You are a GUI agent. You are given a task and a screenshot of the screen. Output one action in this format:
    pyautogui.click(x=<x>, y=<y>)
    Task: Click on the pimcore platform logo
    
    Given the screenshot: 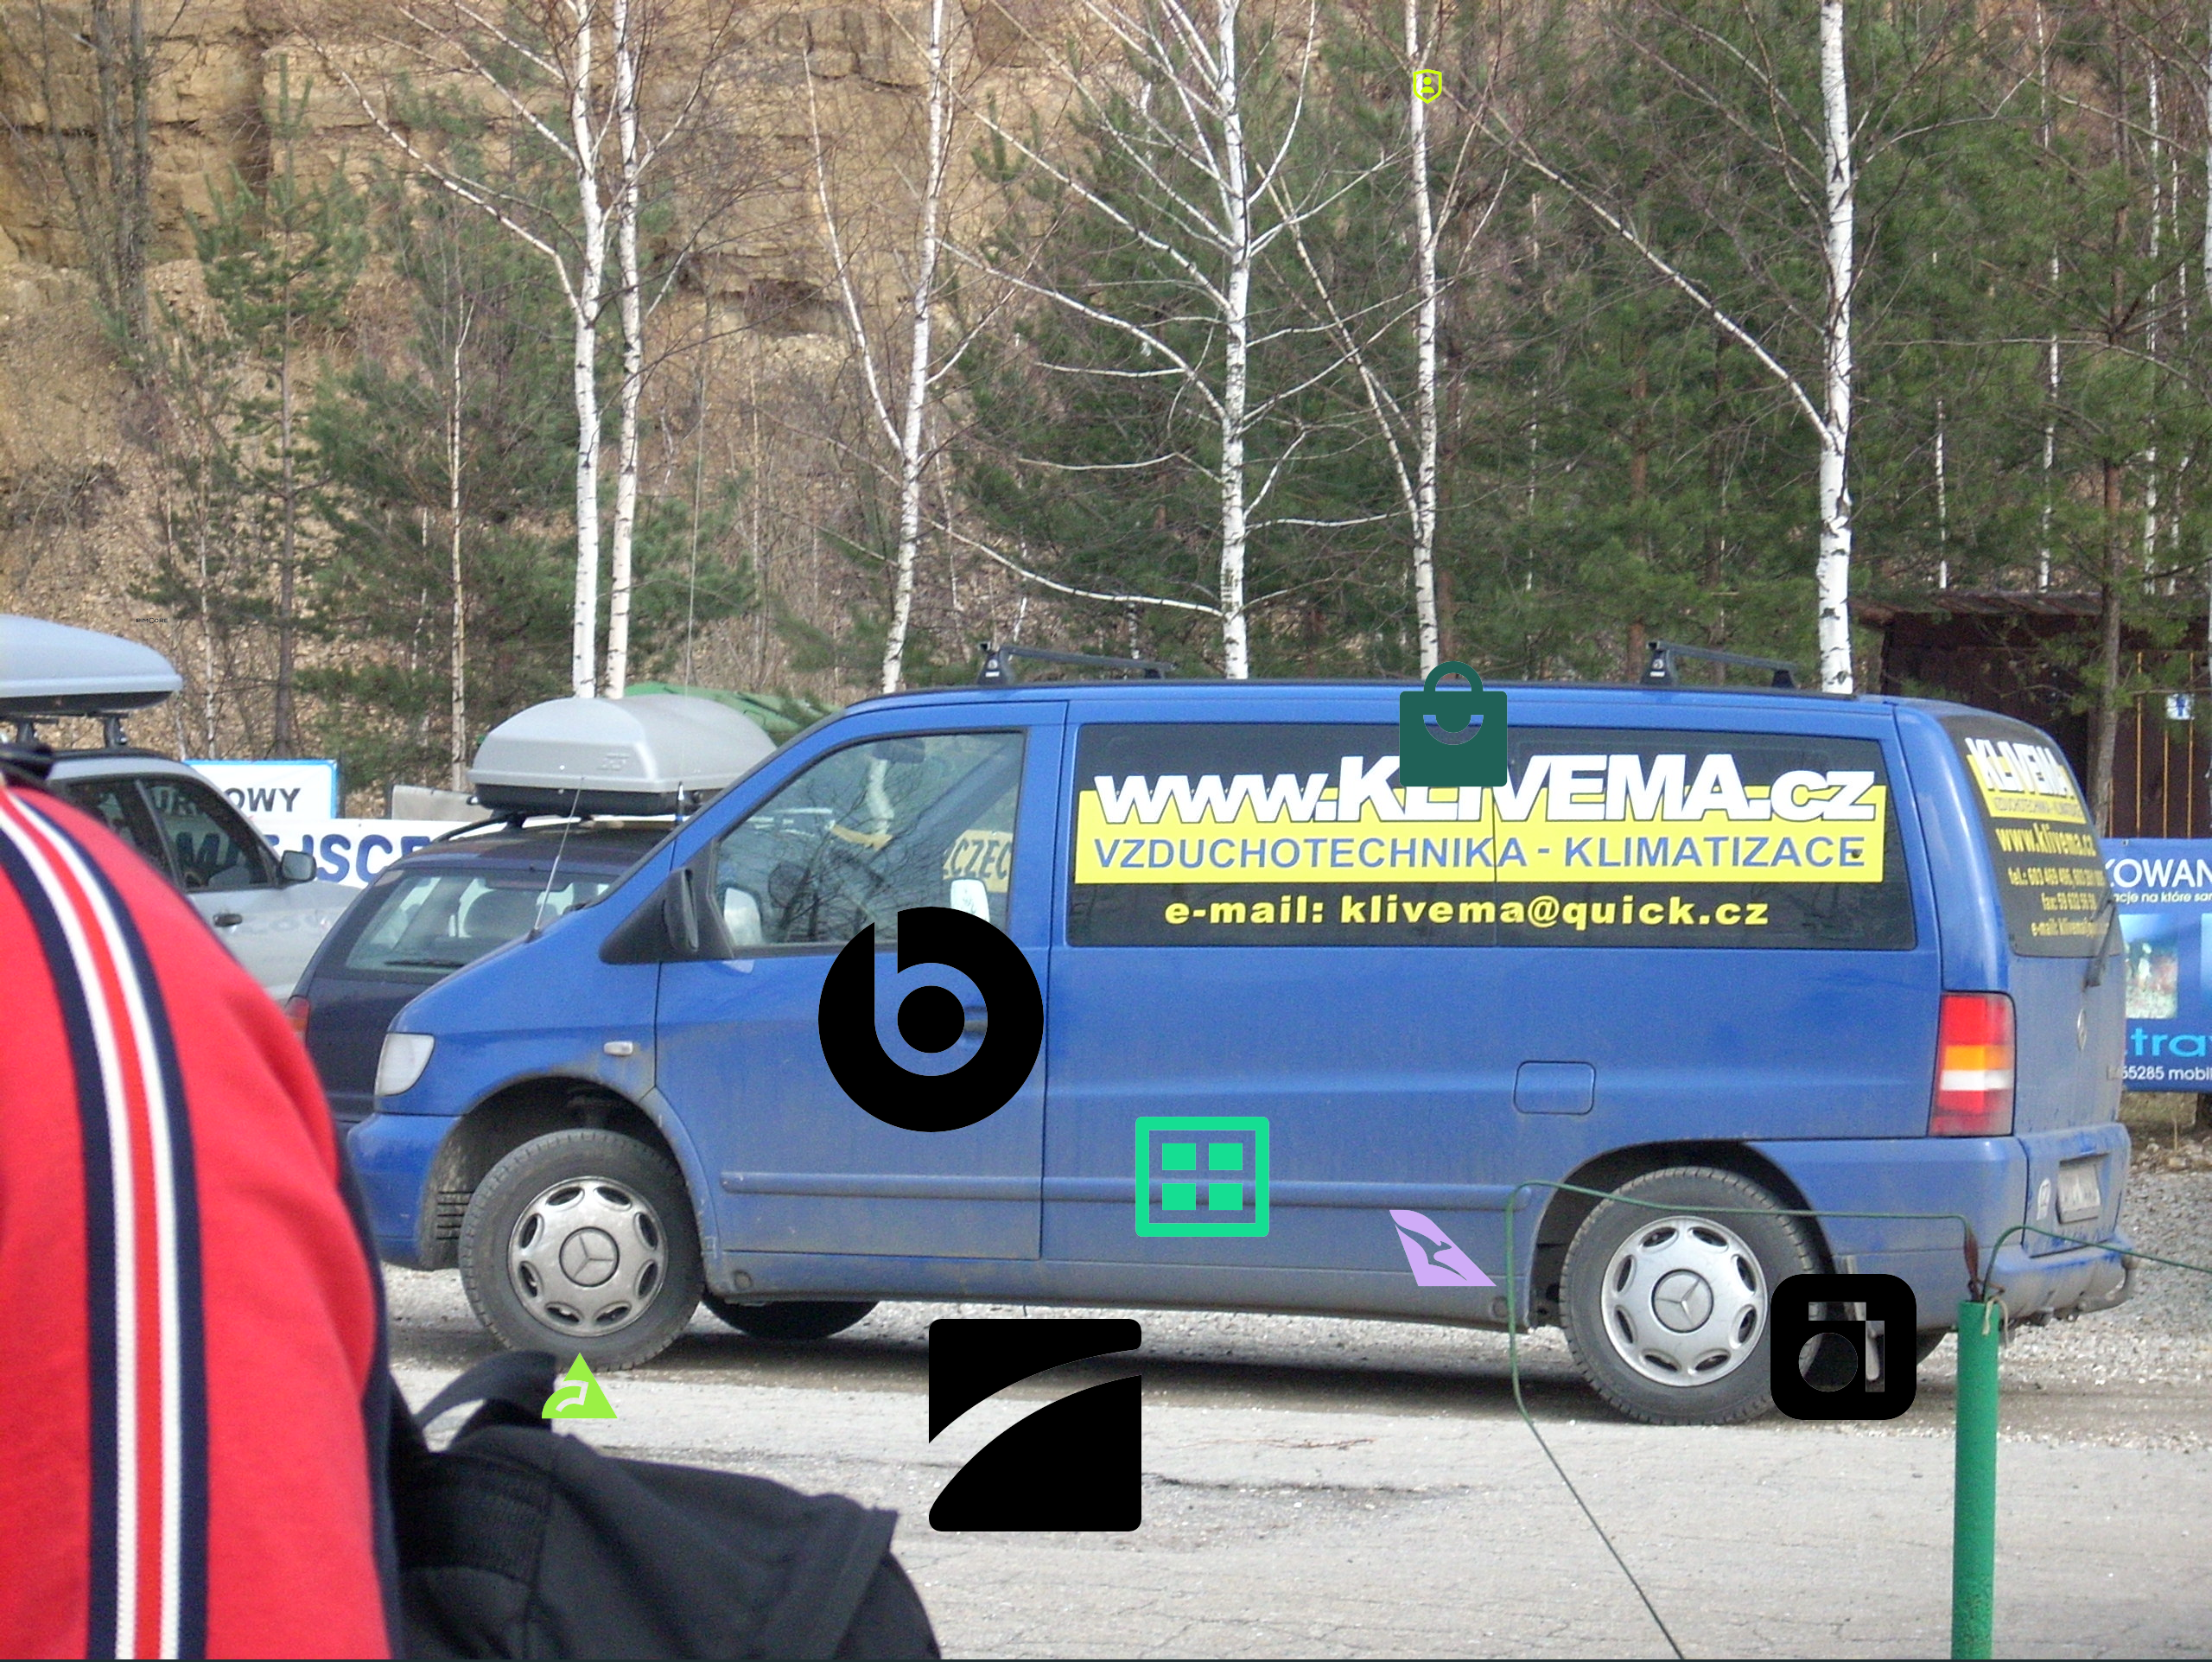 What is the action you would take?
    pyautogui.click(x=152, y=621)
    